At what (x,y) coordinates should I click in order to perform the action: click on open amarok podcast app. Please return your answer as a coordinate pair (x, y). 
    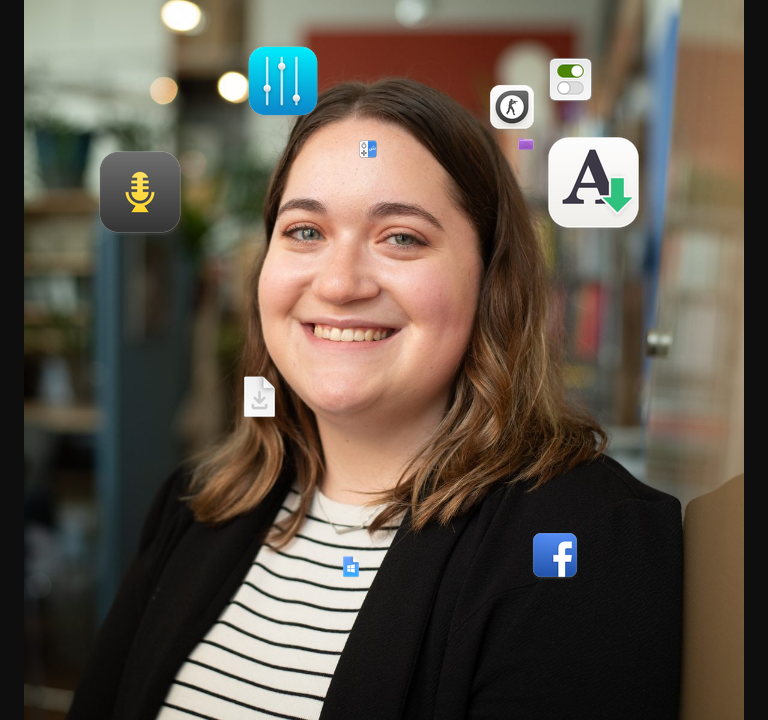
    Looking at the image, I should click on (140, 192).